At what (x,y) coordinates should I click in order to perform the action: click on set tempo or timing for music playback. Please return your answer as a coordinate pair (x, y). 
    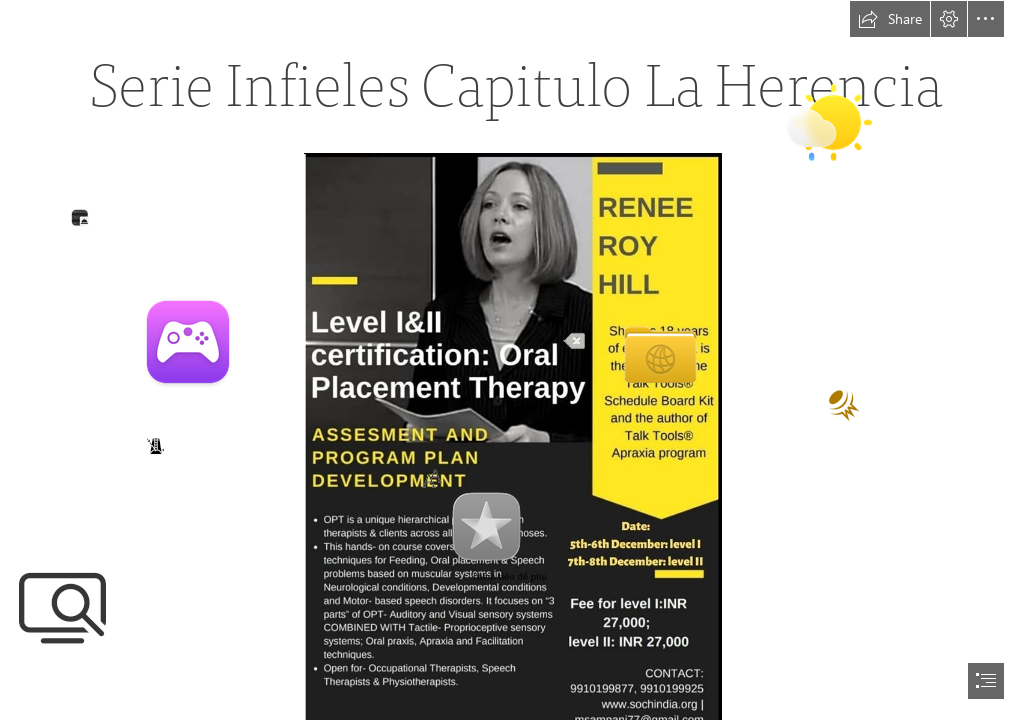
    Looking at the image, I should click on (156, 445).